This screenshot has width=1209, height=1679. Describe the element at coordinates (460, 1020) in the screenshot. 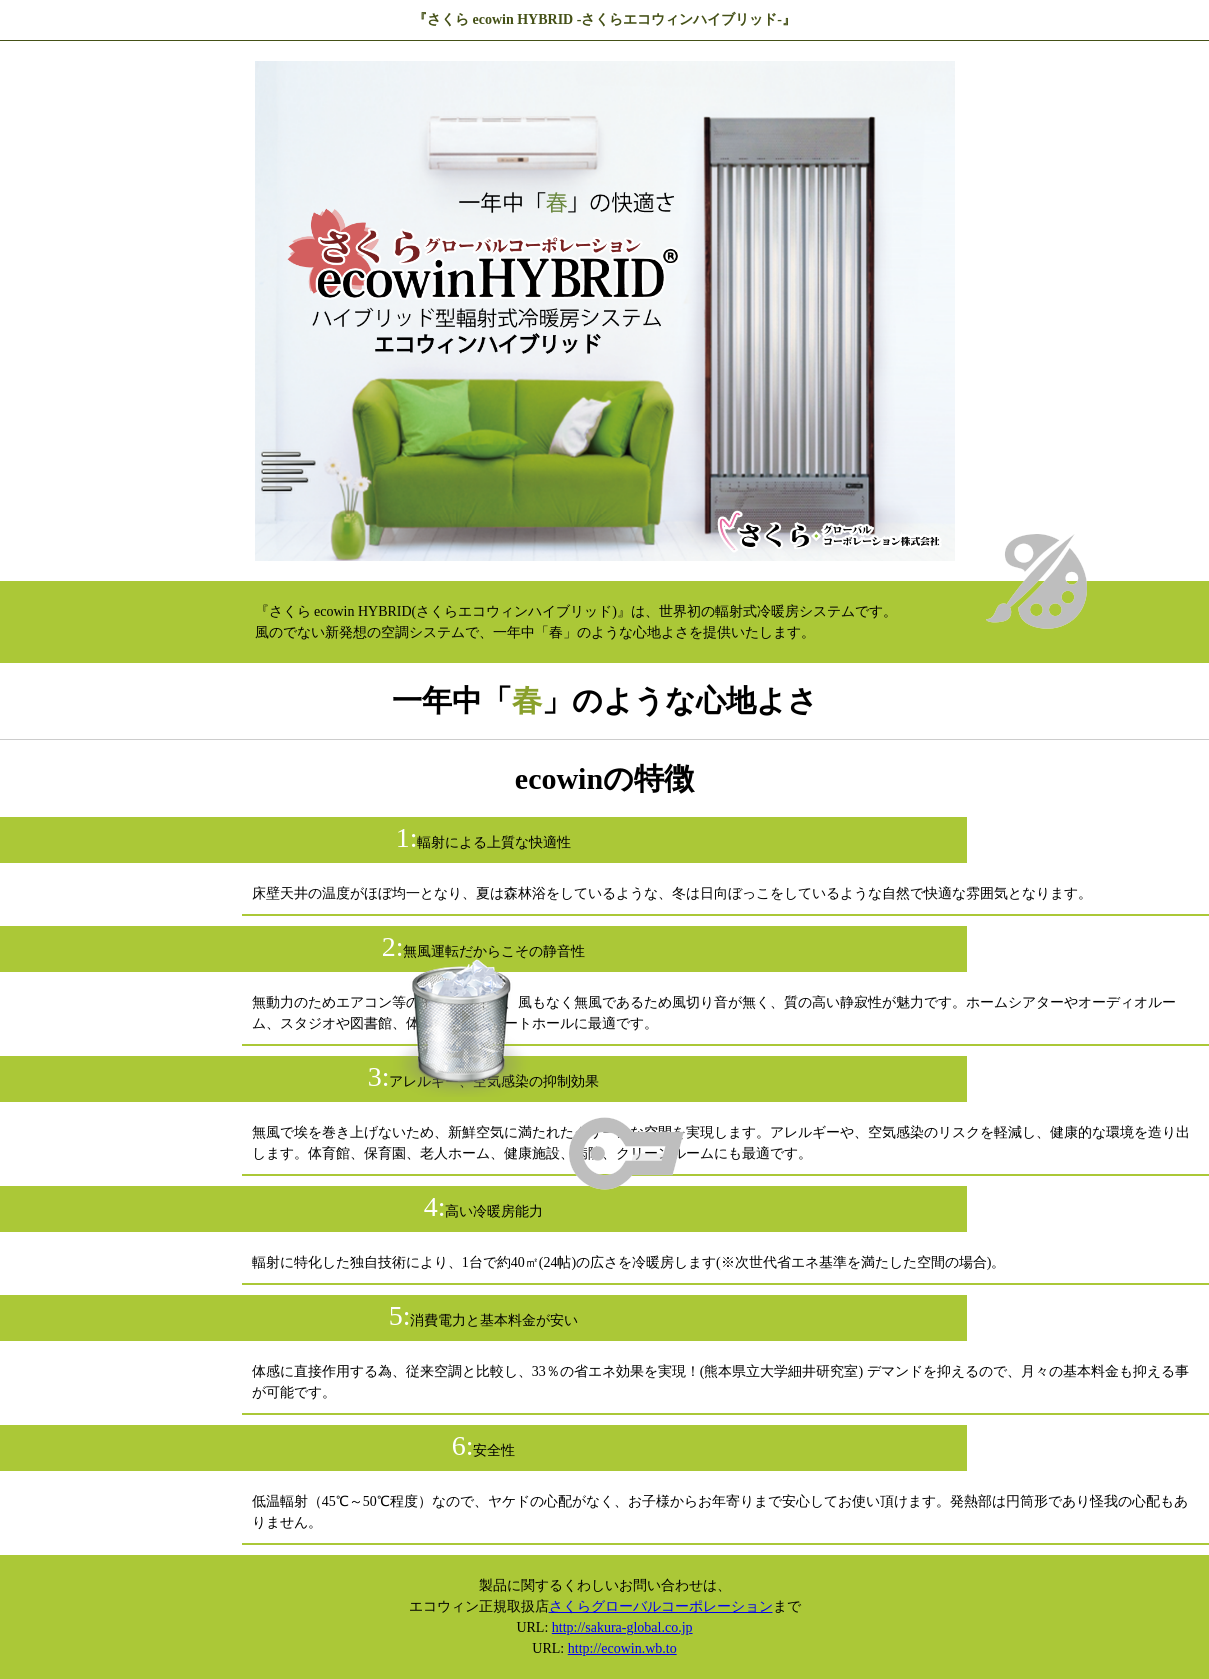

I see `view items in your trash folder` at that location.